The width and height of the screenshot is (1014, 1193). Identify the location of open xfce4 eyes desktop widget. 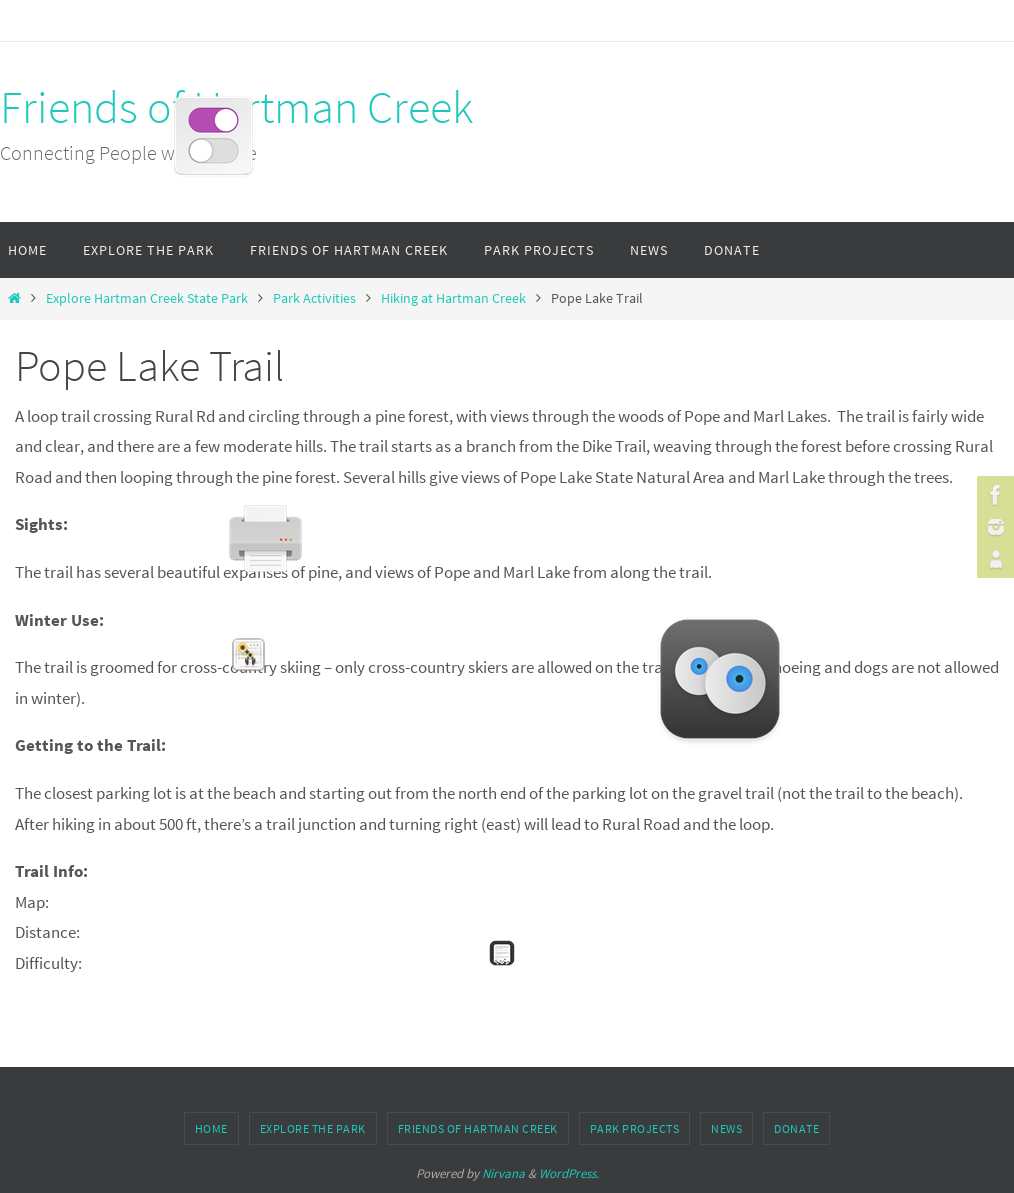
(720, 679).